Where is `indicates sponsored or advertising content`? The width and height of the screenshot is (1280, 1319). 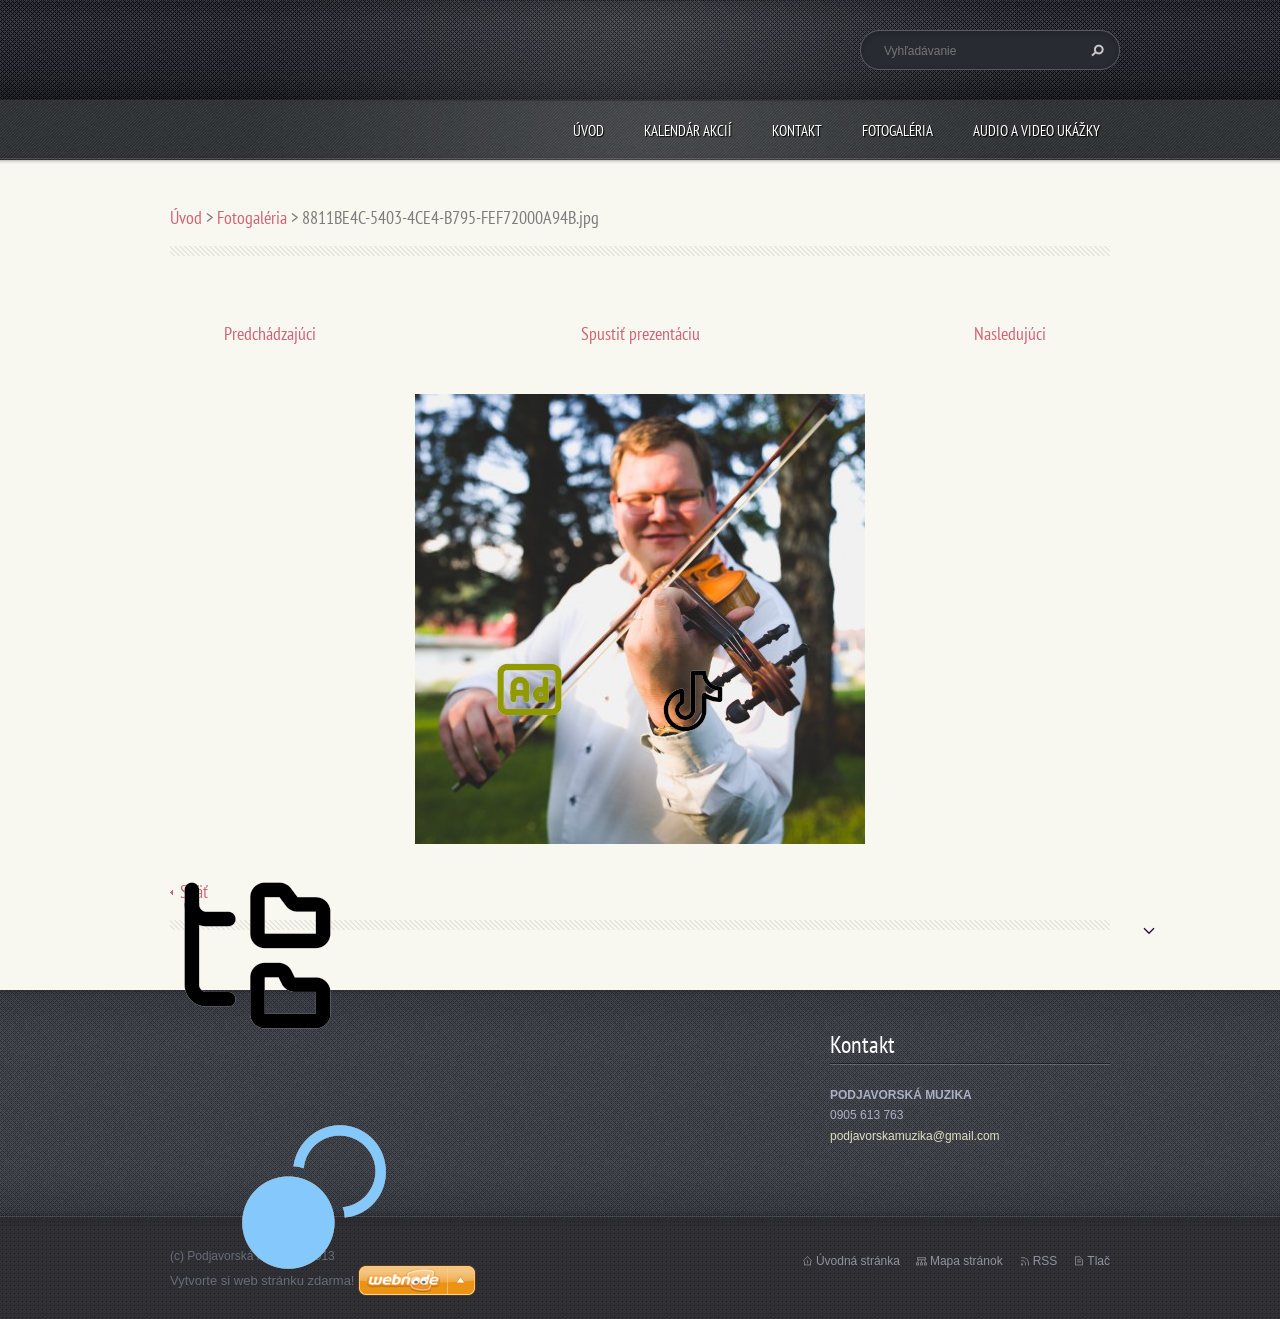
indicates sponsored or advertising content is located at coordinates (529, 689).